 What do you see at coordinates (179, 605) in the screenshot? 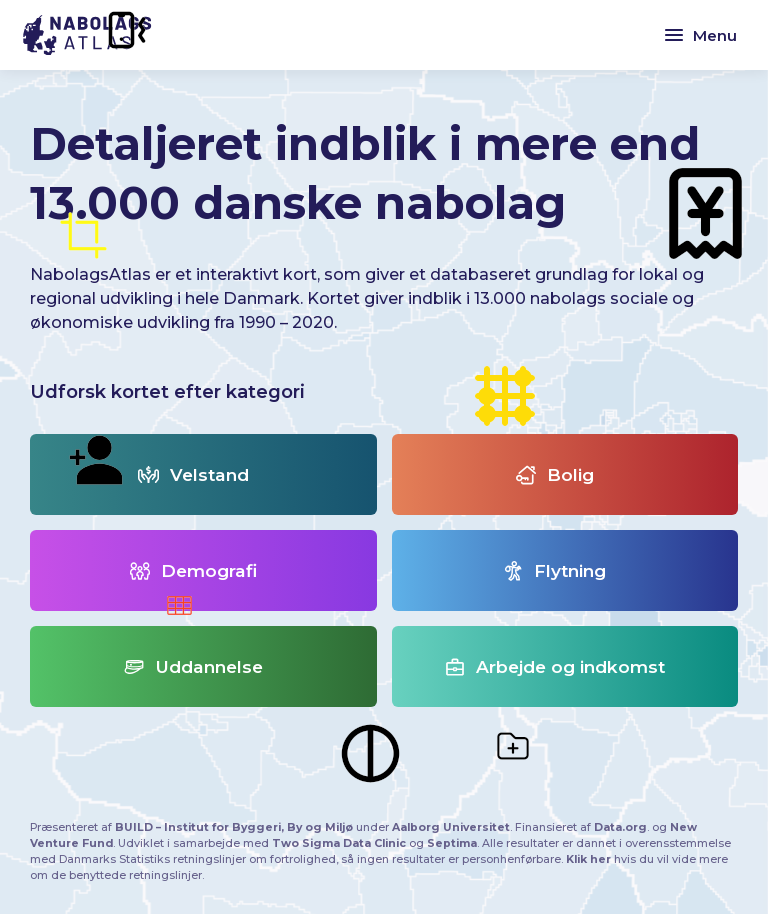
I see `view all apps or menu options` at bounding box center [179, 605].